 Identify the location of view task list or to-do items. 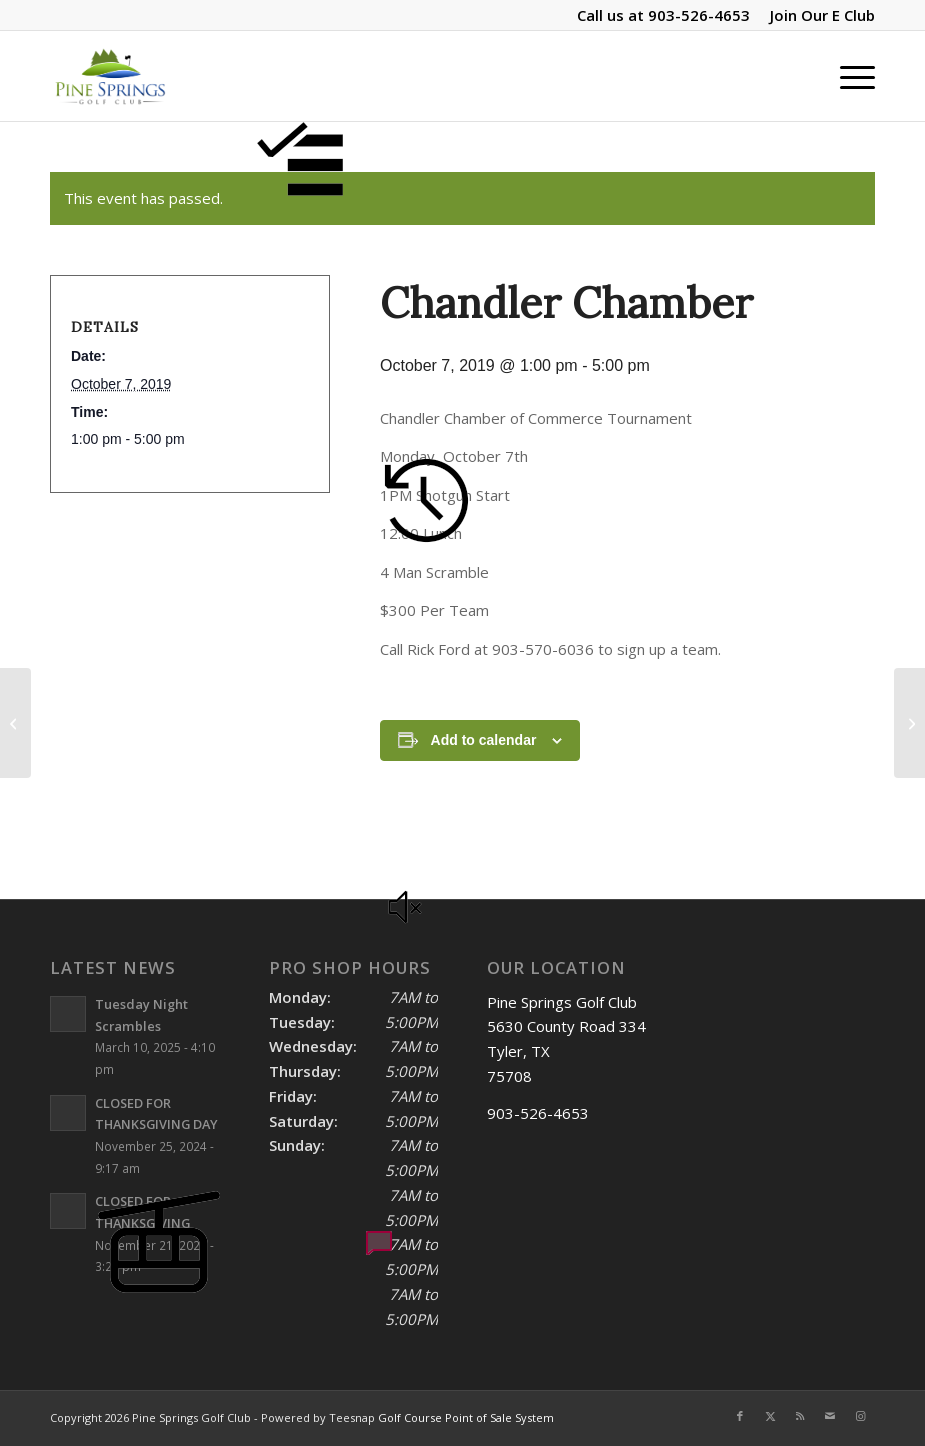
(300, 165).